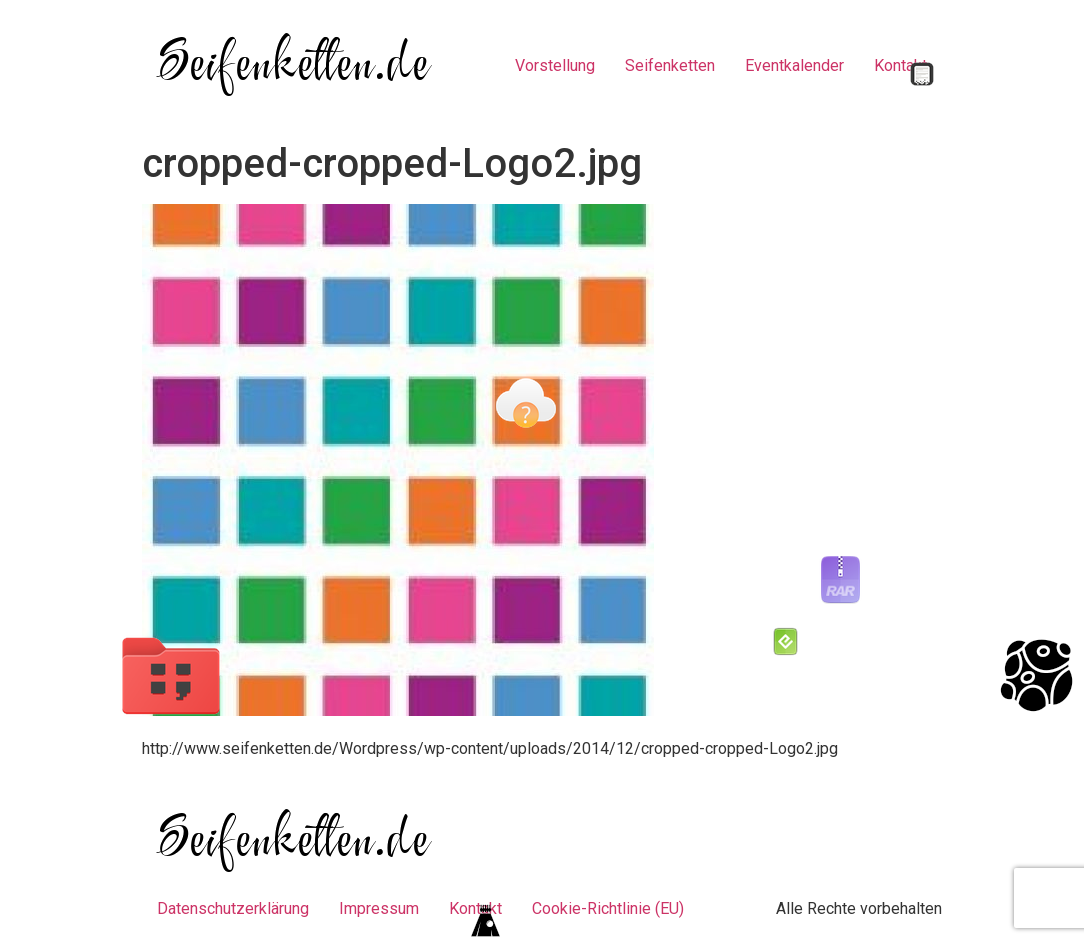  Describe the element at coordinates (485, 920) in the screenshot. I see `access bowling alley locations or games` at that location.